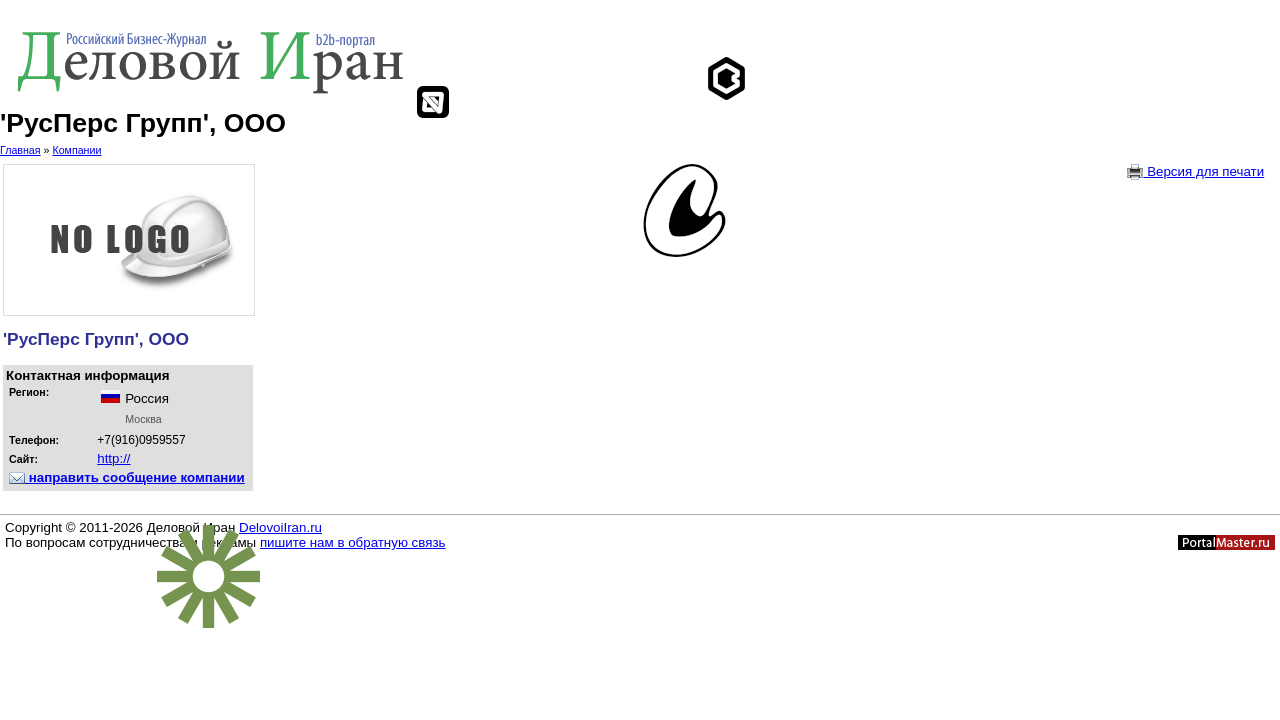 The height and width of the screenshot is (720, 1280). I want to click on crewai logo, so click(684, 210).